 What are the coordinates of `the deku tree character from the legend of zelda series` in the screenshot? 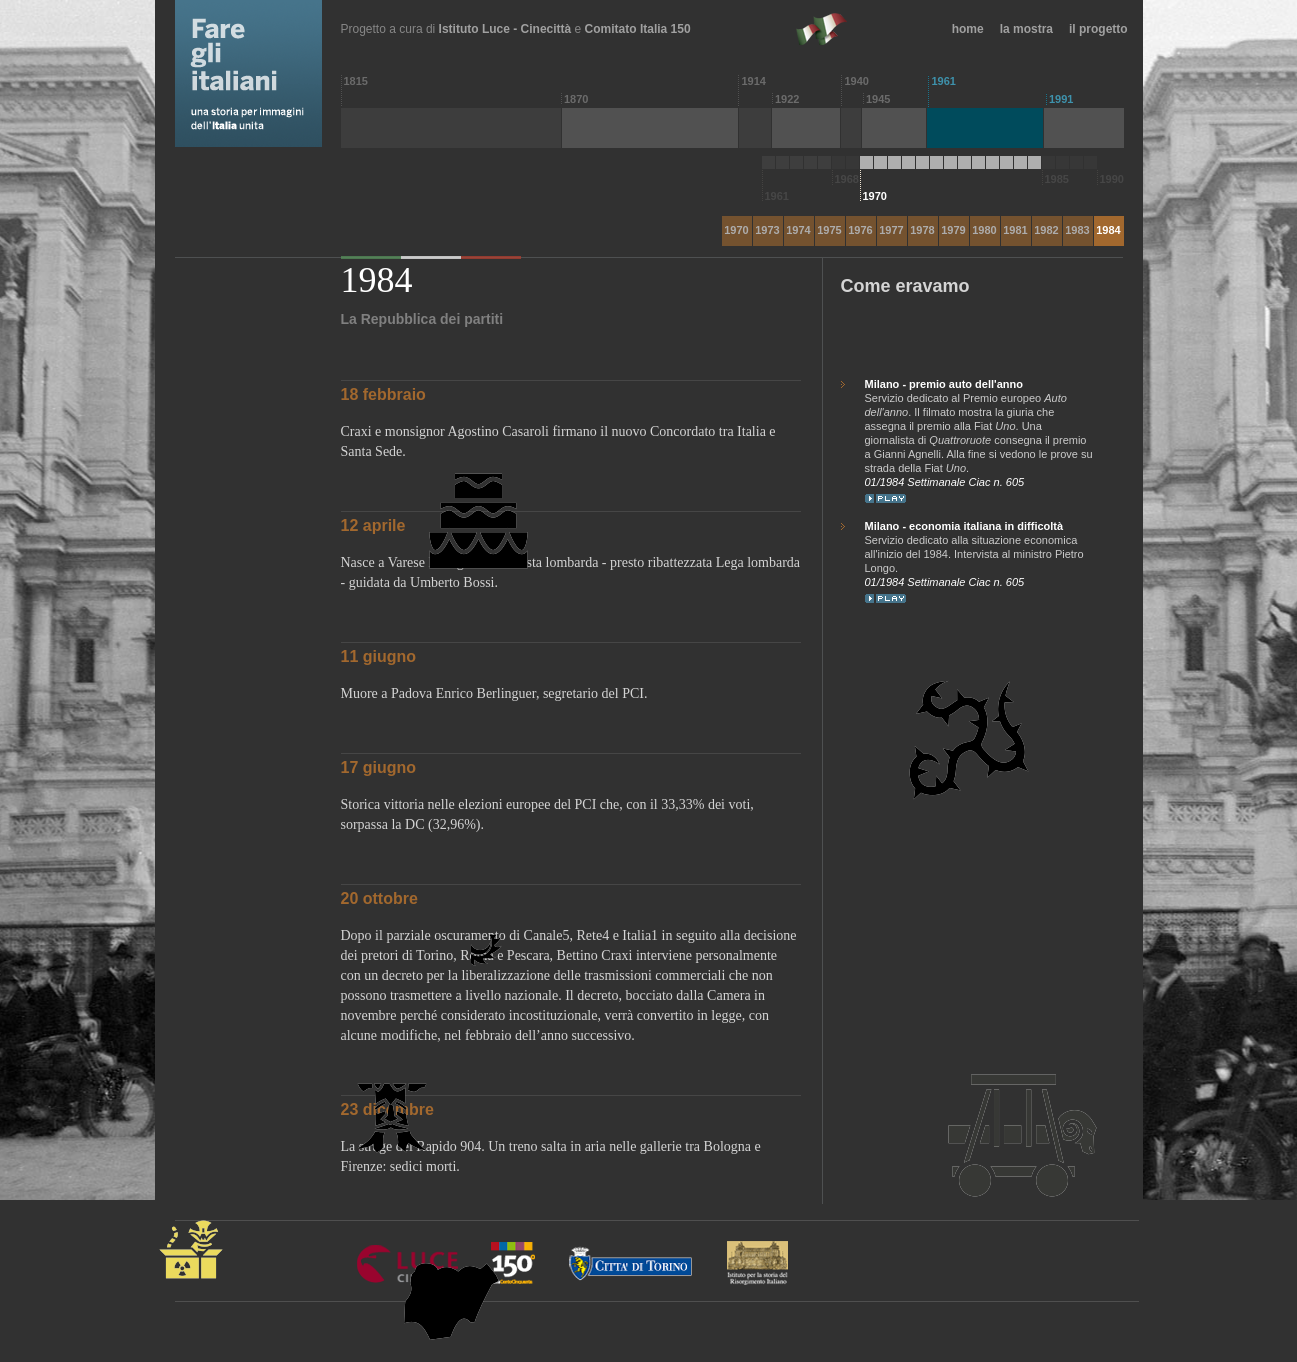 It's located at (392, 1118).